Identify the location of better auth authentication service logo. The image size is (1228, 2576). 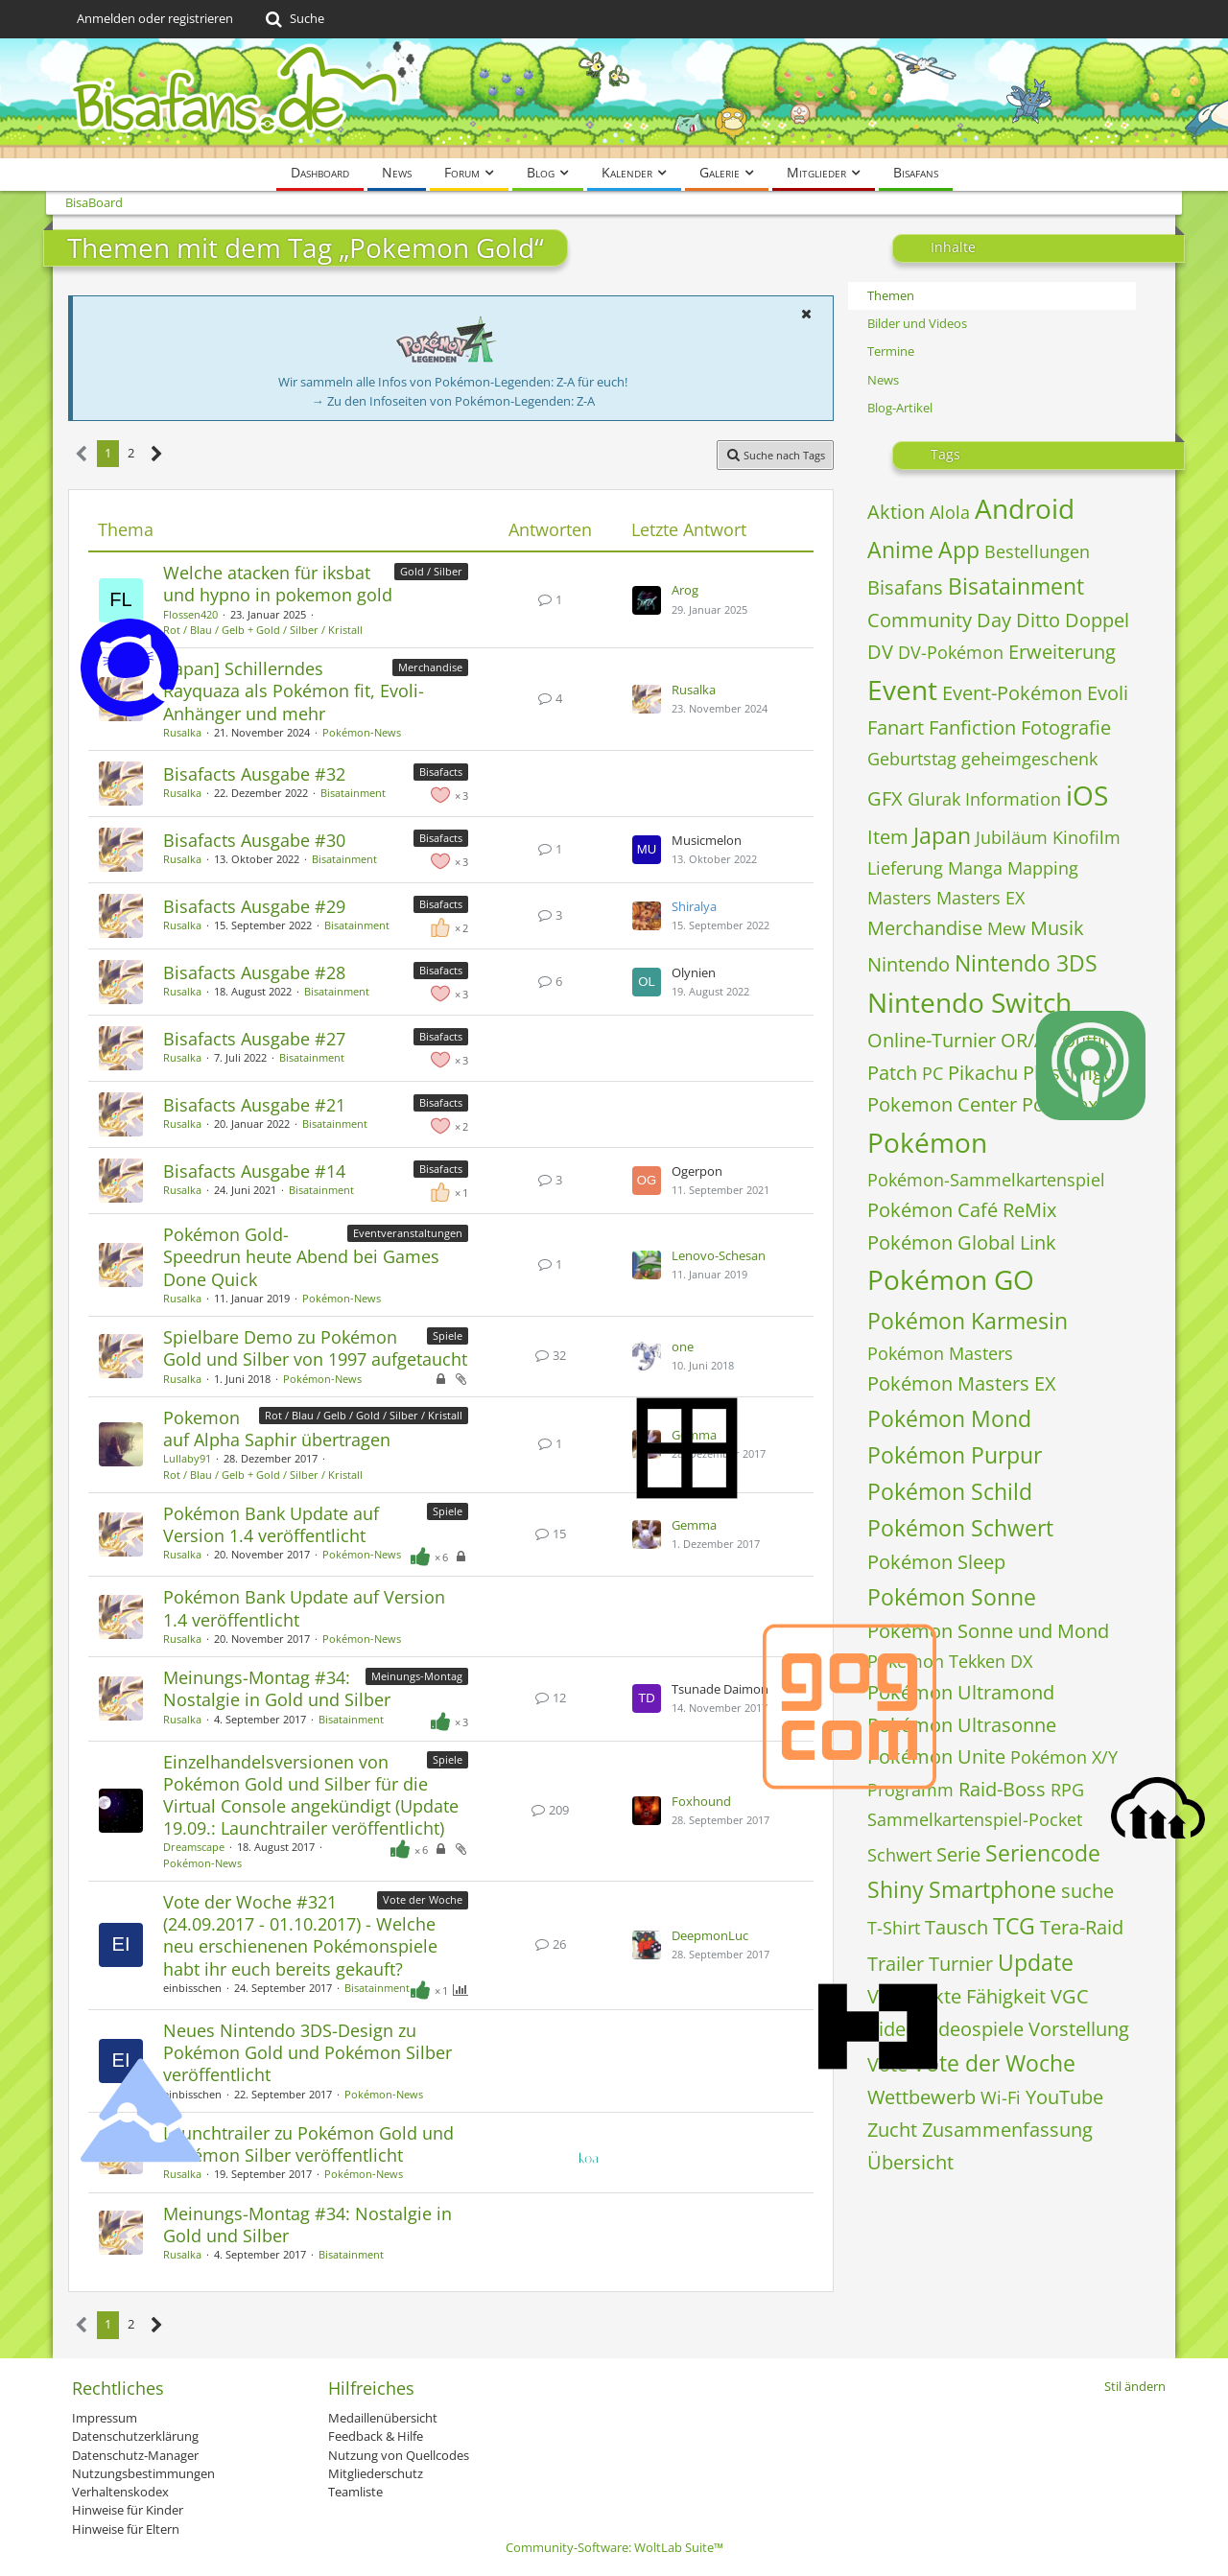
(878, 2026).